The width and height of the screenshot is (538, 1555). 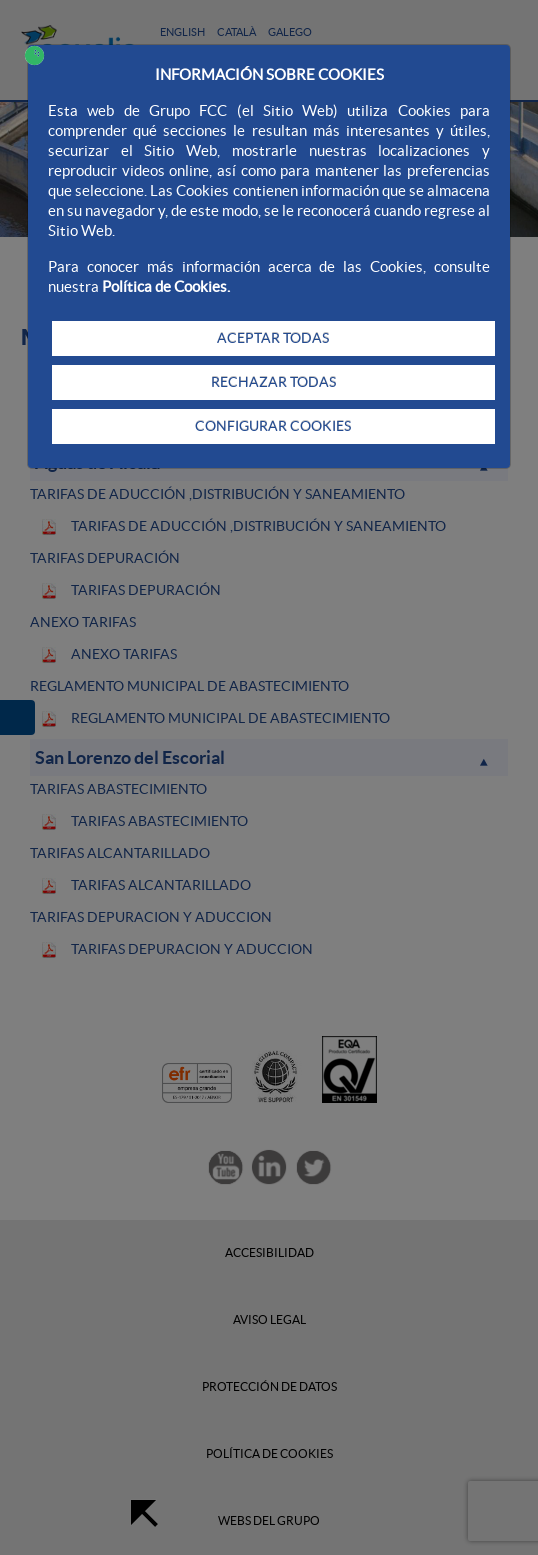 What do you see at coordinates (34, 55) in the screenshot?
I see `access bowling game or sports app` at bounding box center [34, 55].